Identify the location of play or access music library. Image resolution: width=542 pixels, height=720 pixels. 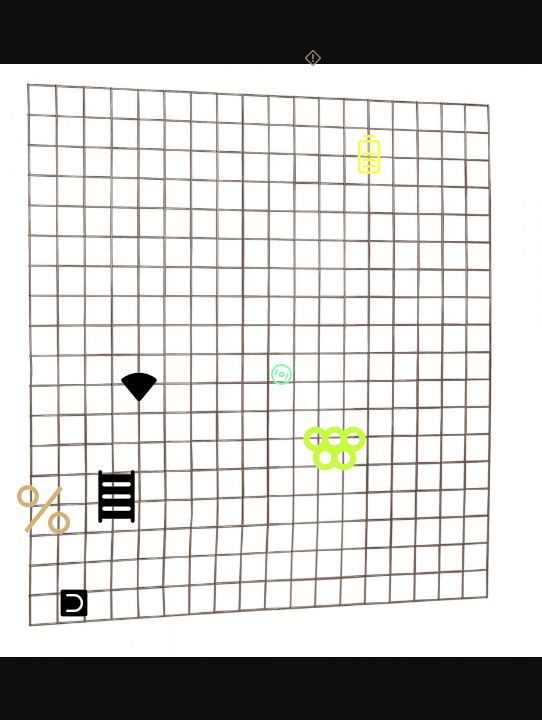
(281, 374).